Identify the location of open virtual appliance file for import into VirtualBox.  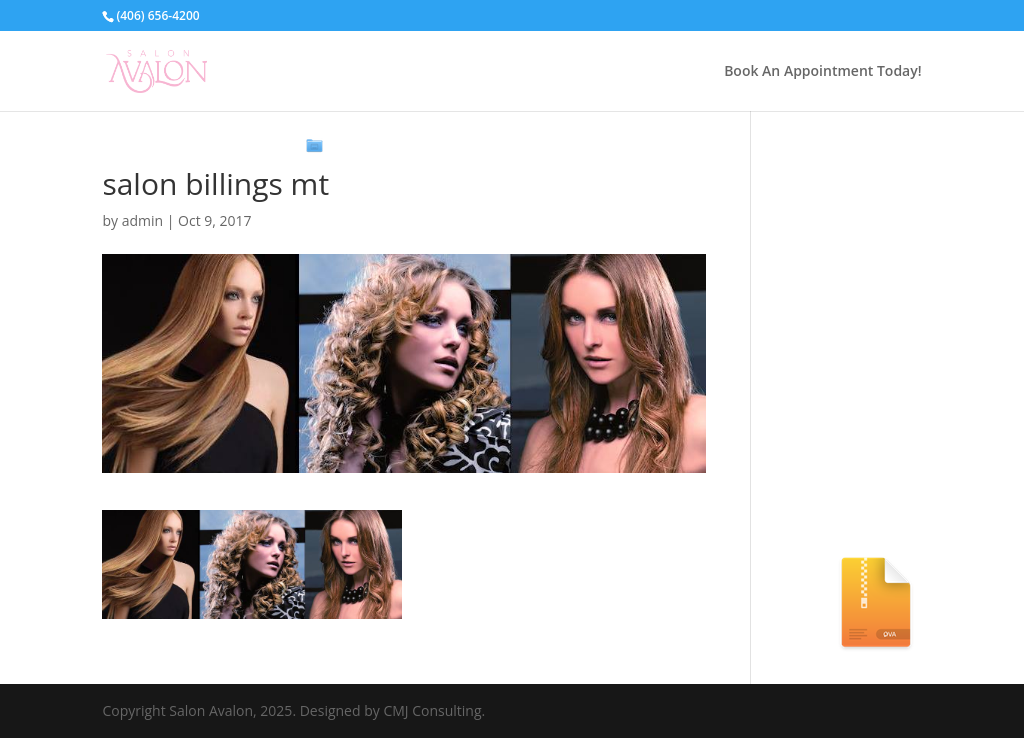
(876, 604).